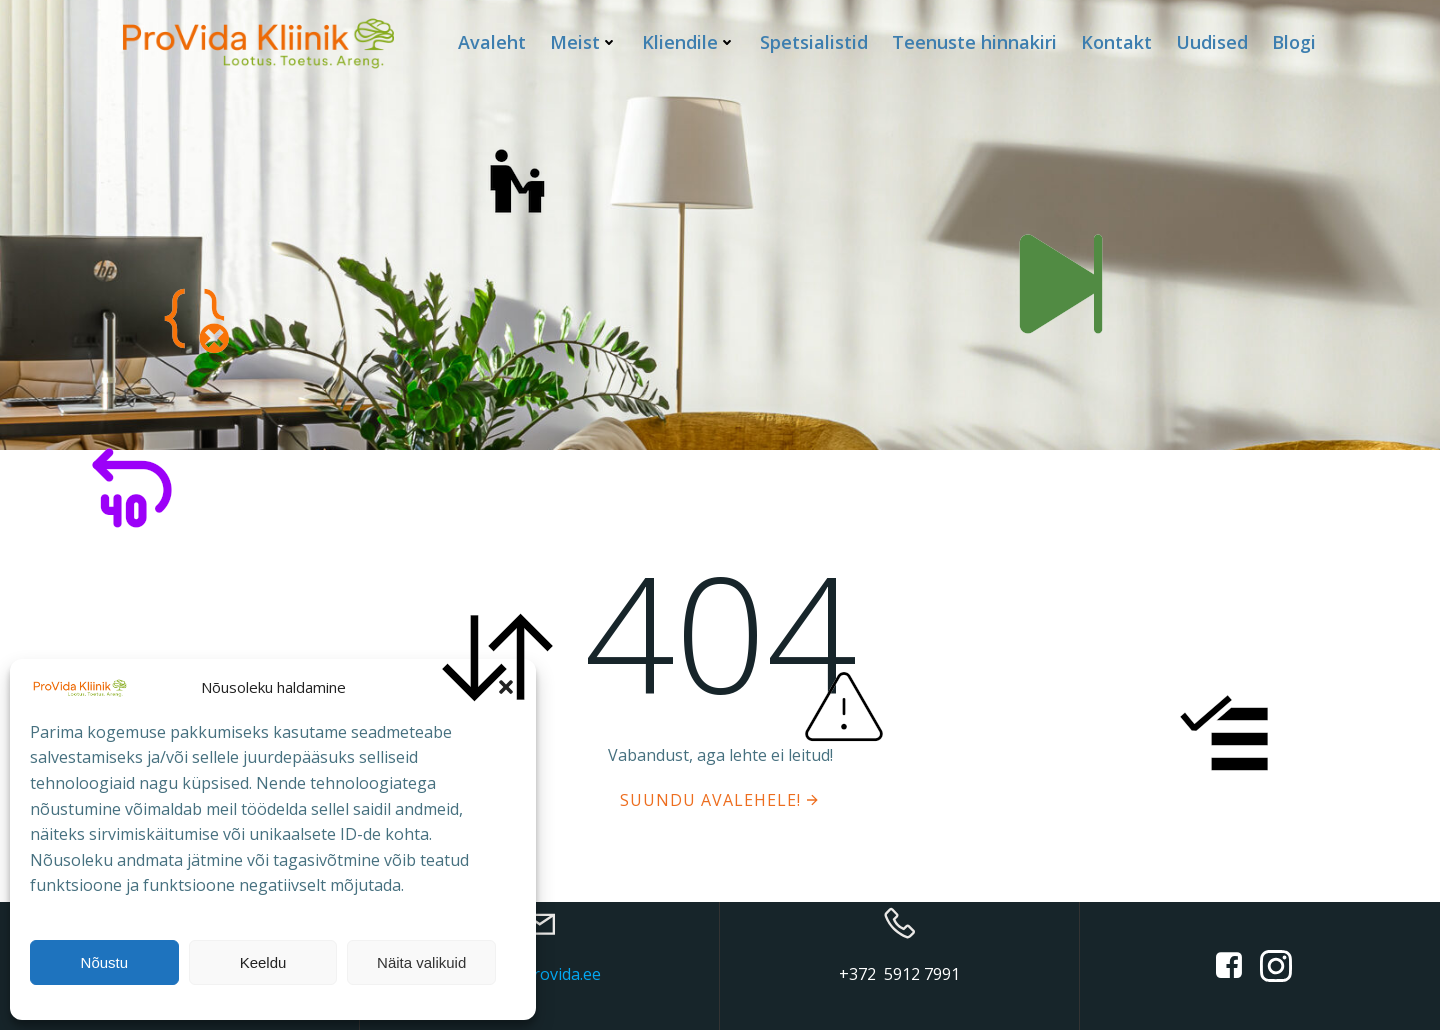  I want to click on skip to the next track, so click(1061, 284).